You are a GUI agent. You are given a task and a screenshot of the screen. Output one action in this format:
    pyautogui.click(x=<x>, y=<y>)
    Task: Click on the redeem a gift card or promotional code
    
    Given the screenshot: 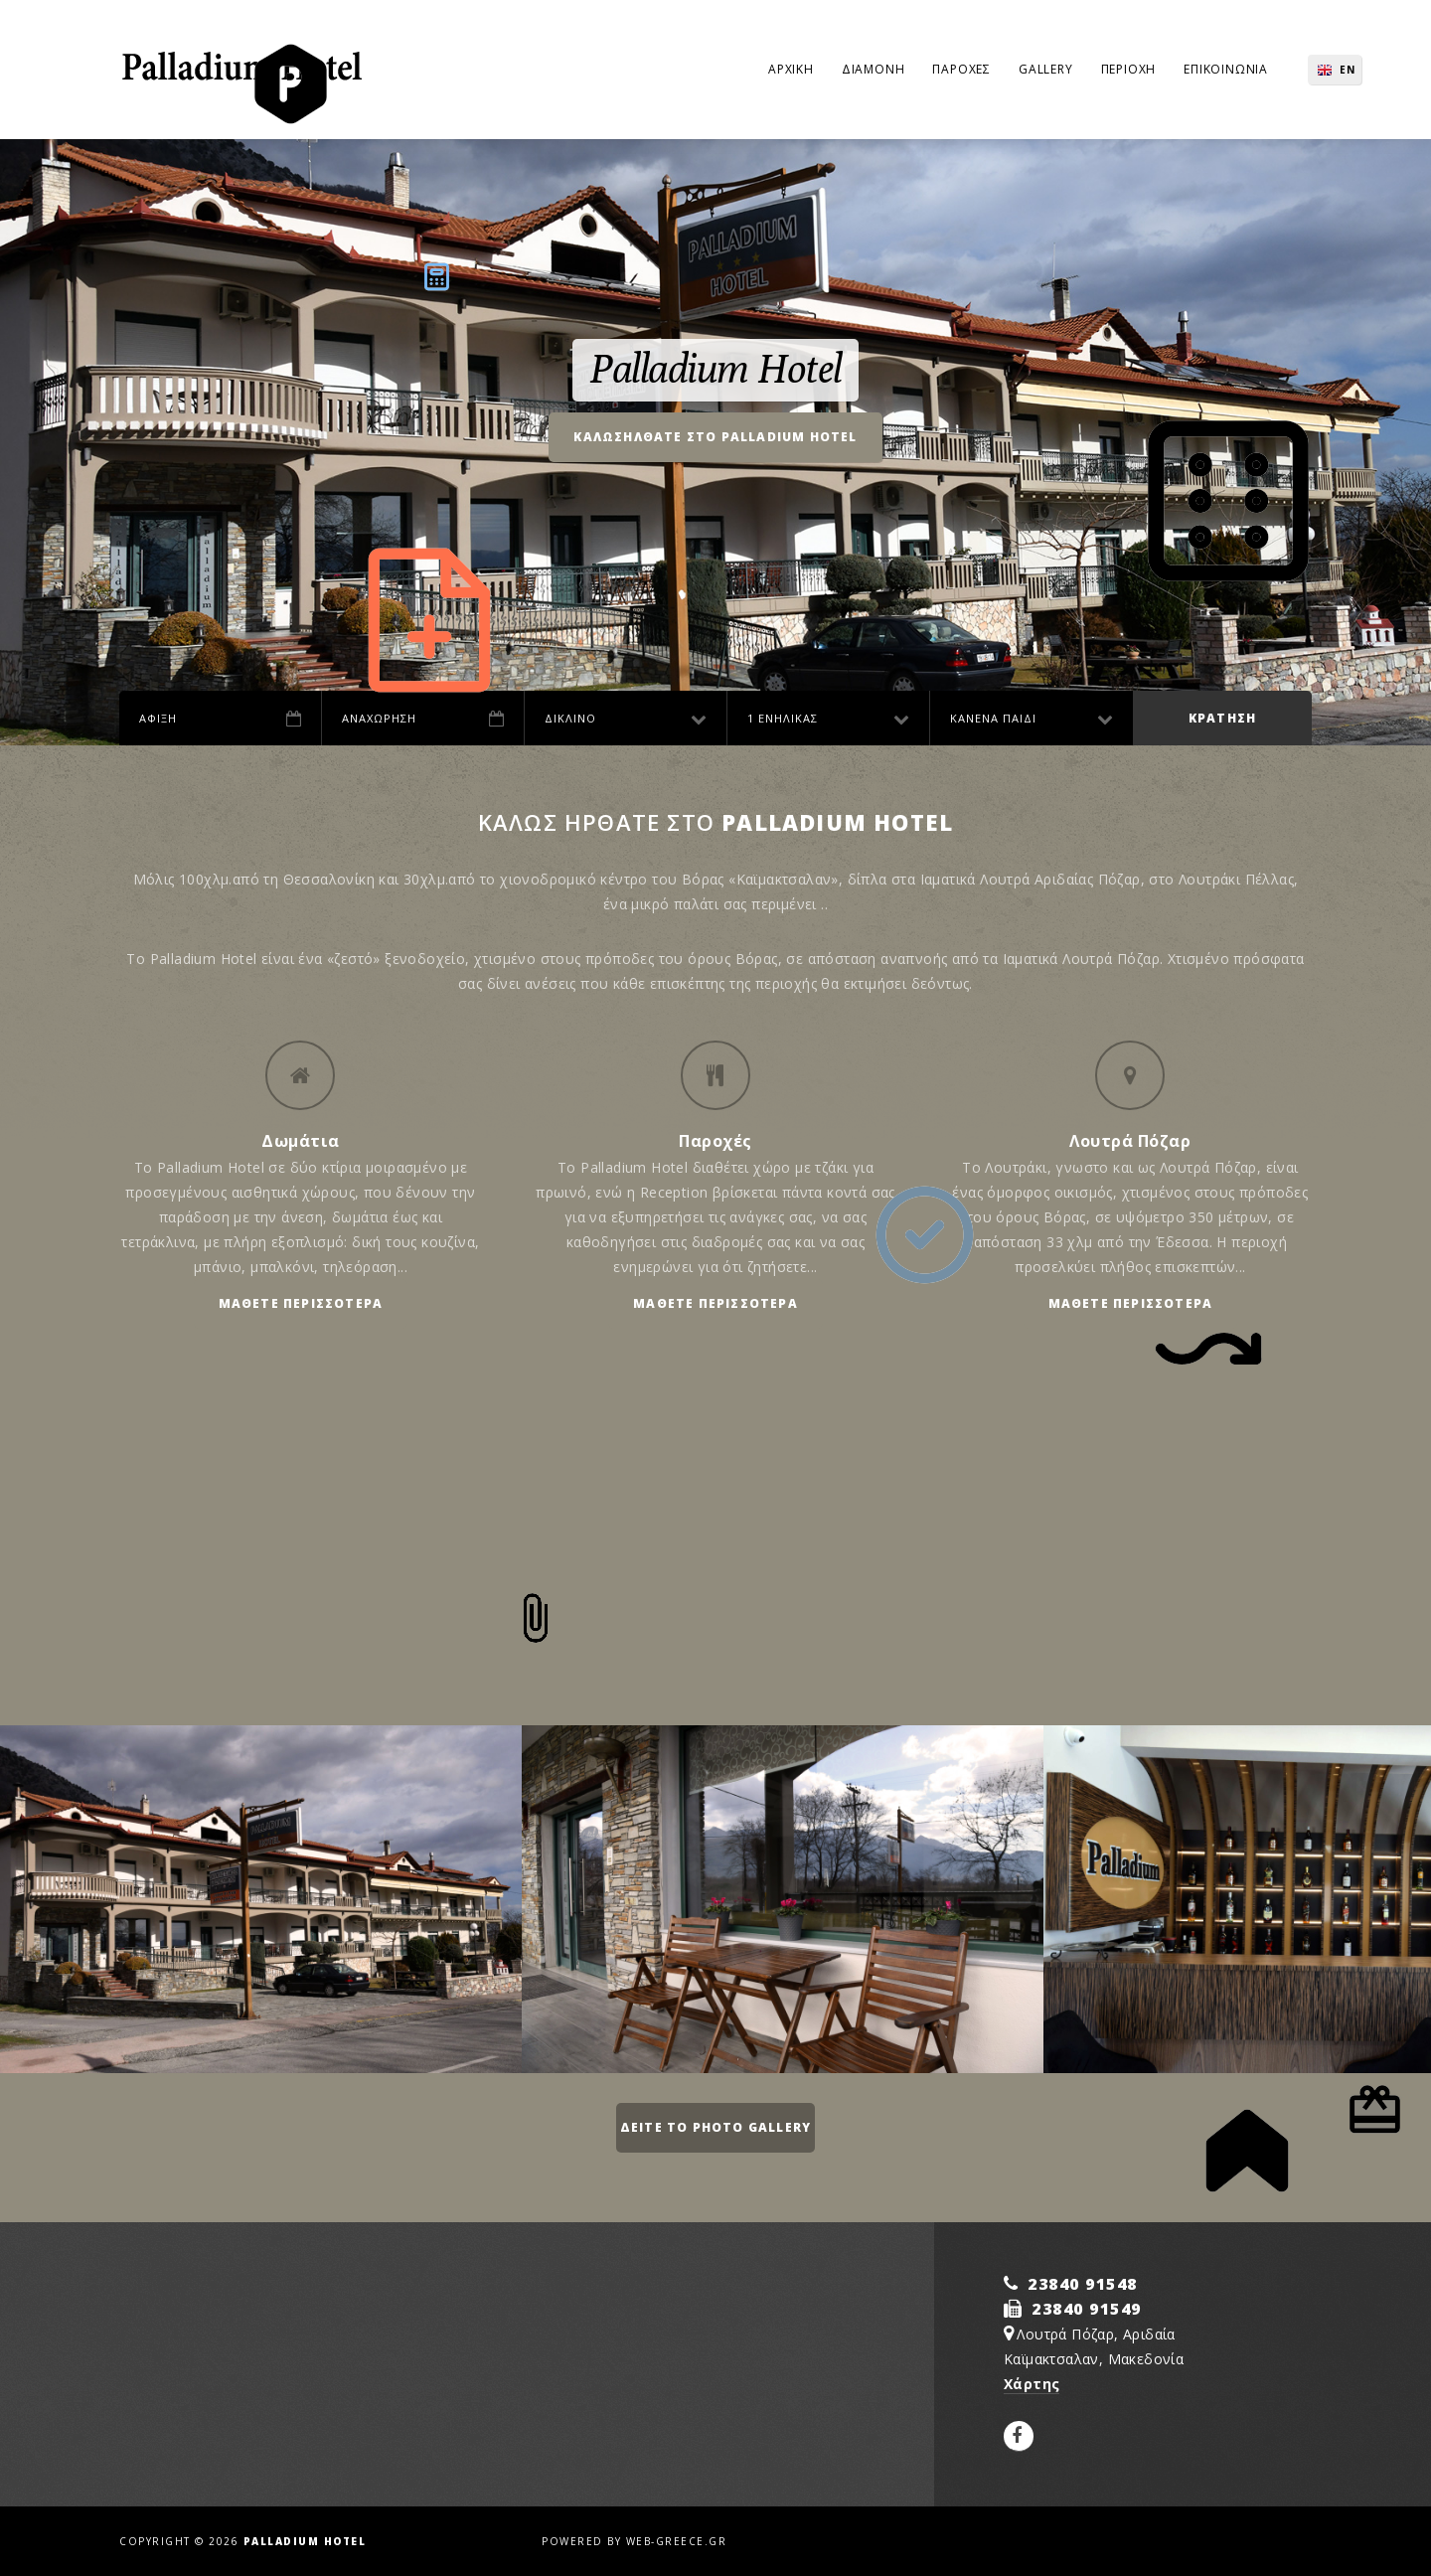 What is the action you would take?
    pyautogui.click(x=1374, y=2110)
    